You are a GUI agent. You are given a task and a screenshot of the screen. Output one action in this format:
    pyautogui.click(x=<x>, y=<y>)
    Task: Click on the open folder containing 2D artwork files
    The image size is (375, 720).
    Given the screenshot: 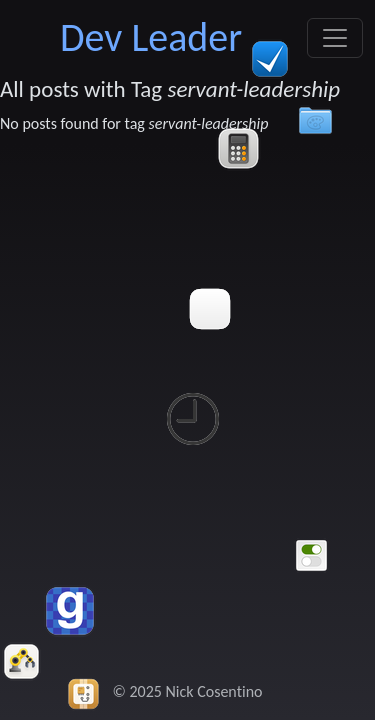 What is the action you would take?
    pyautogui.click(x=315, y=120)
    